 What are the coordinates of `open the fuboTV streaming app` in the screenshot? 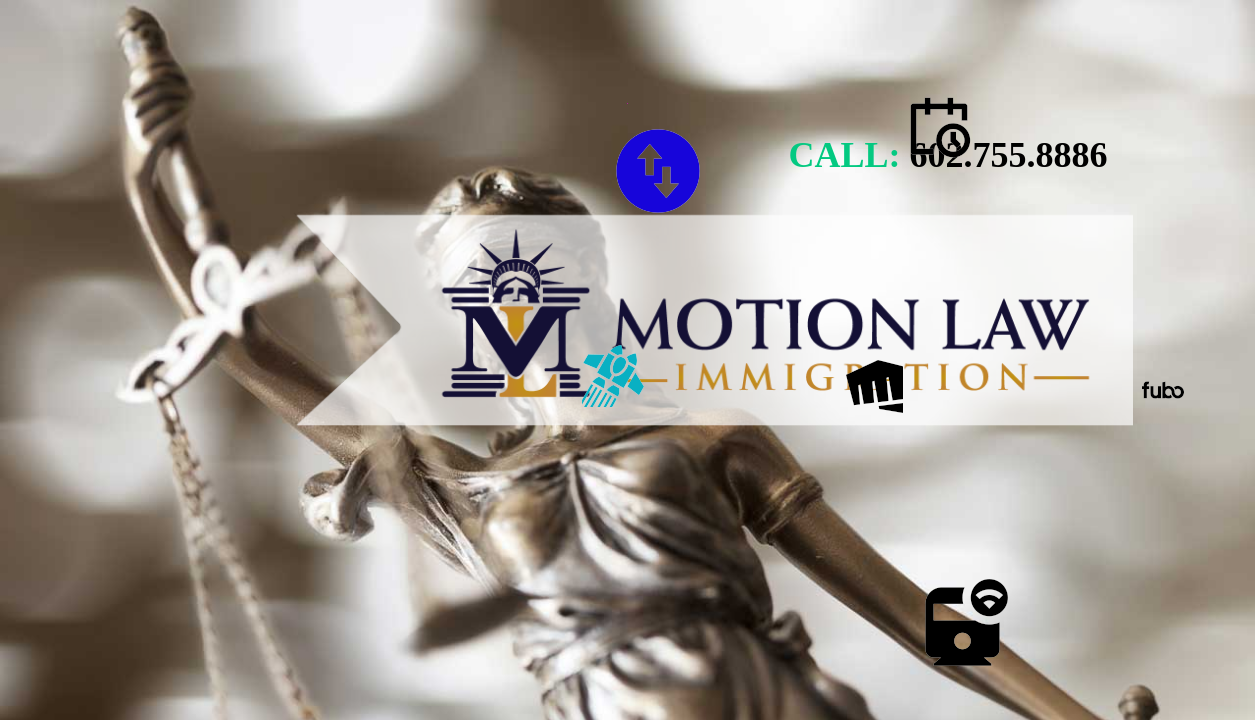 It's located at (1163, 390).